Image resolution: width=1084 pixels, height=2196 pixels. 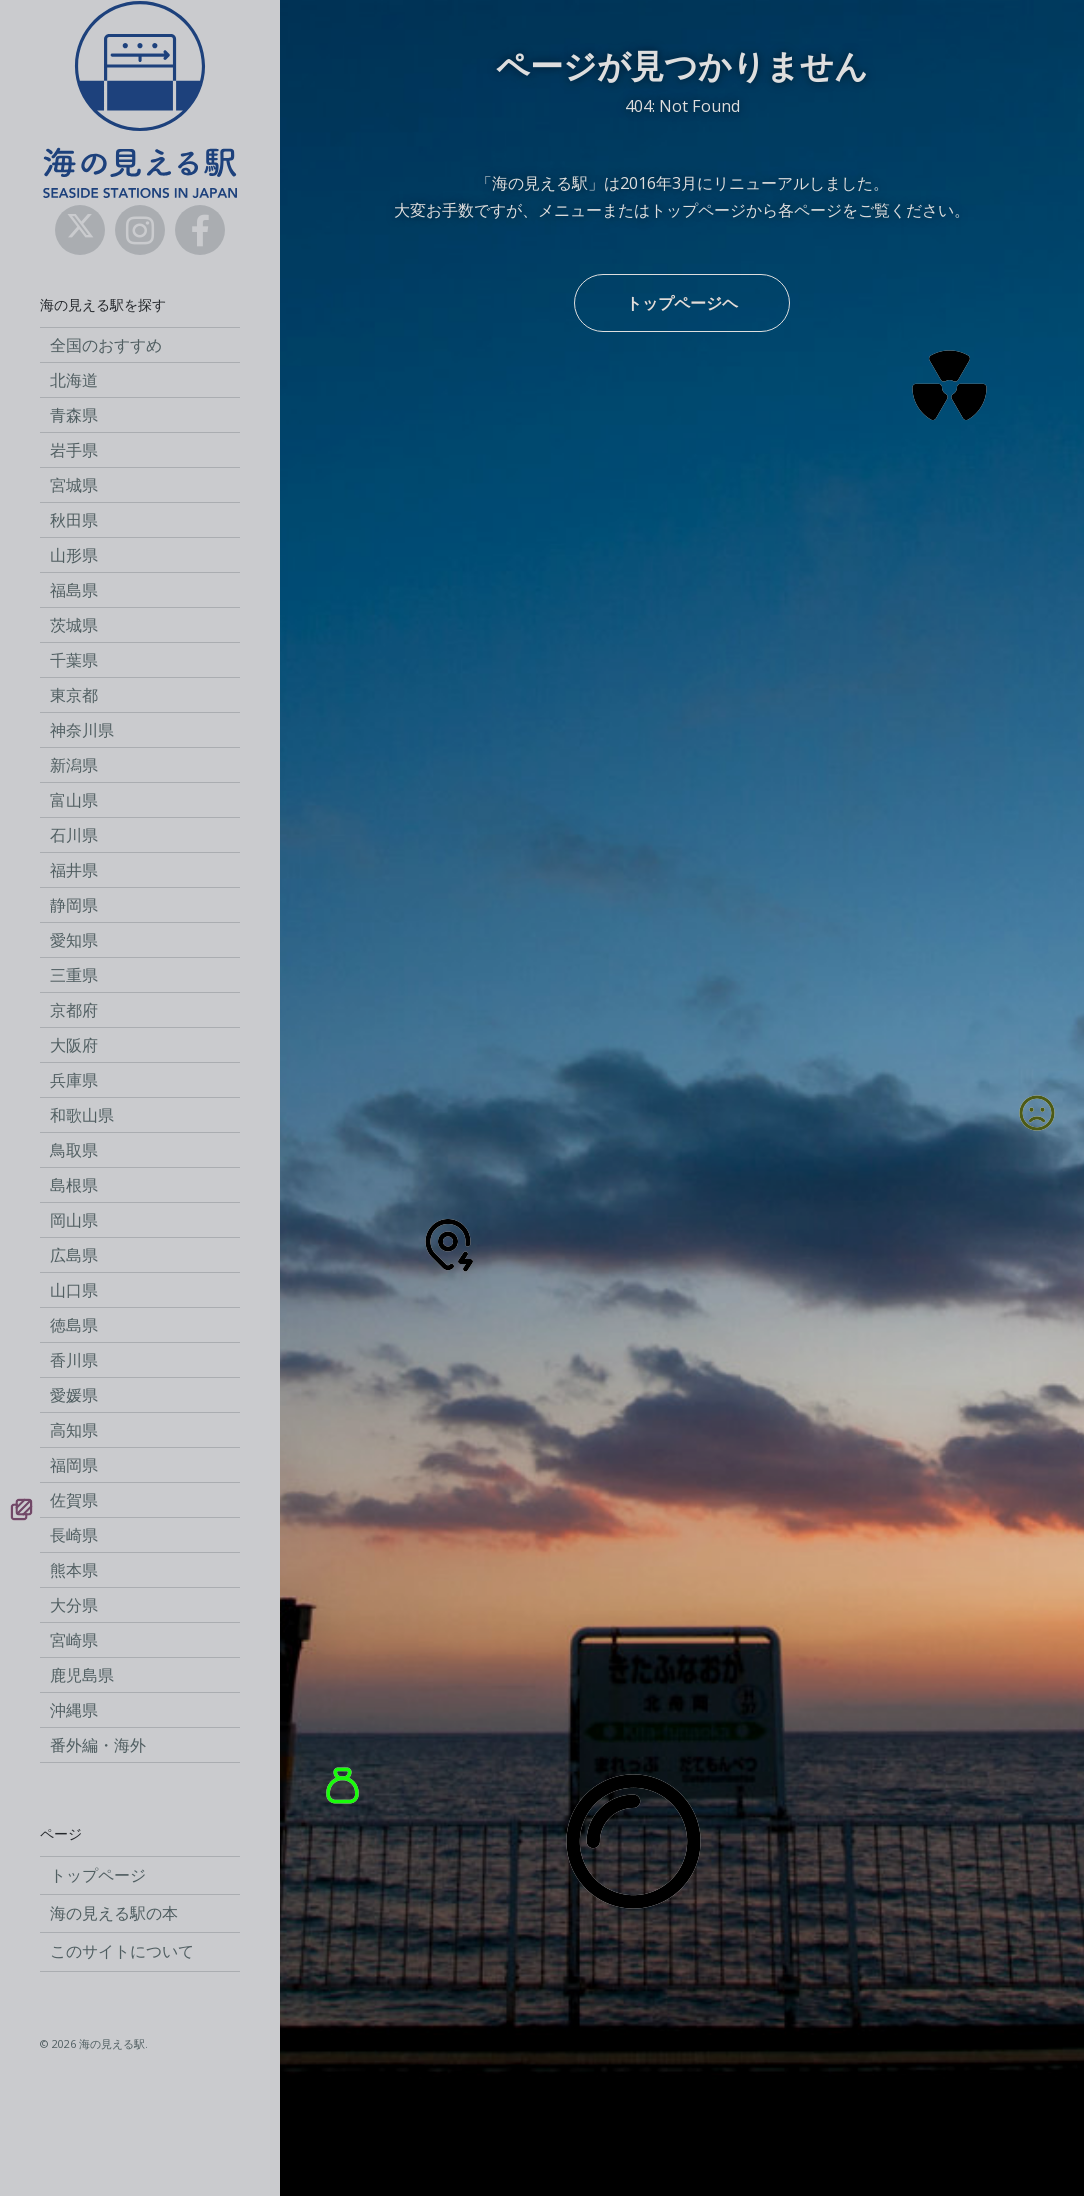 I want to click on indicates radioactive or hazardous material warning, so click(x=949, y=387).